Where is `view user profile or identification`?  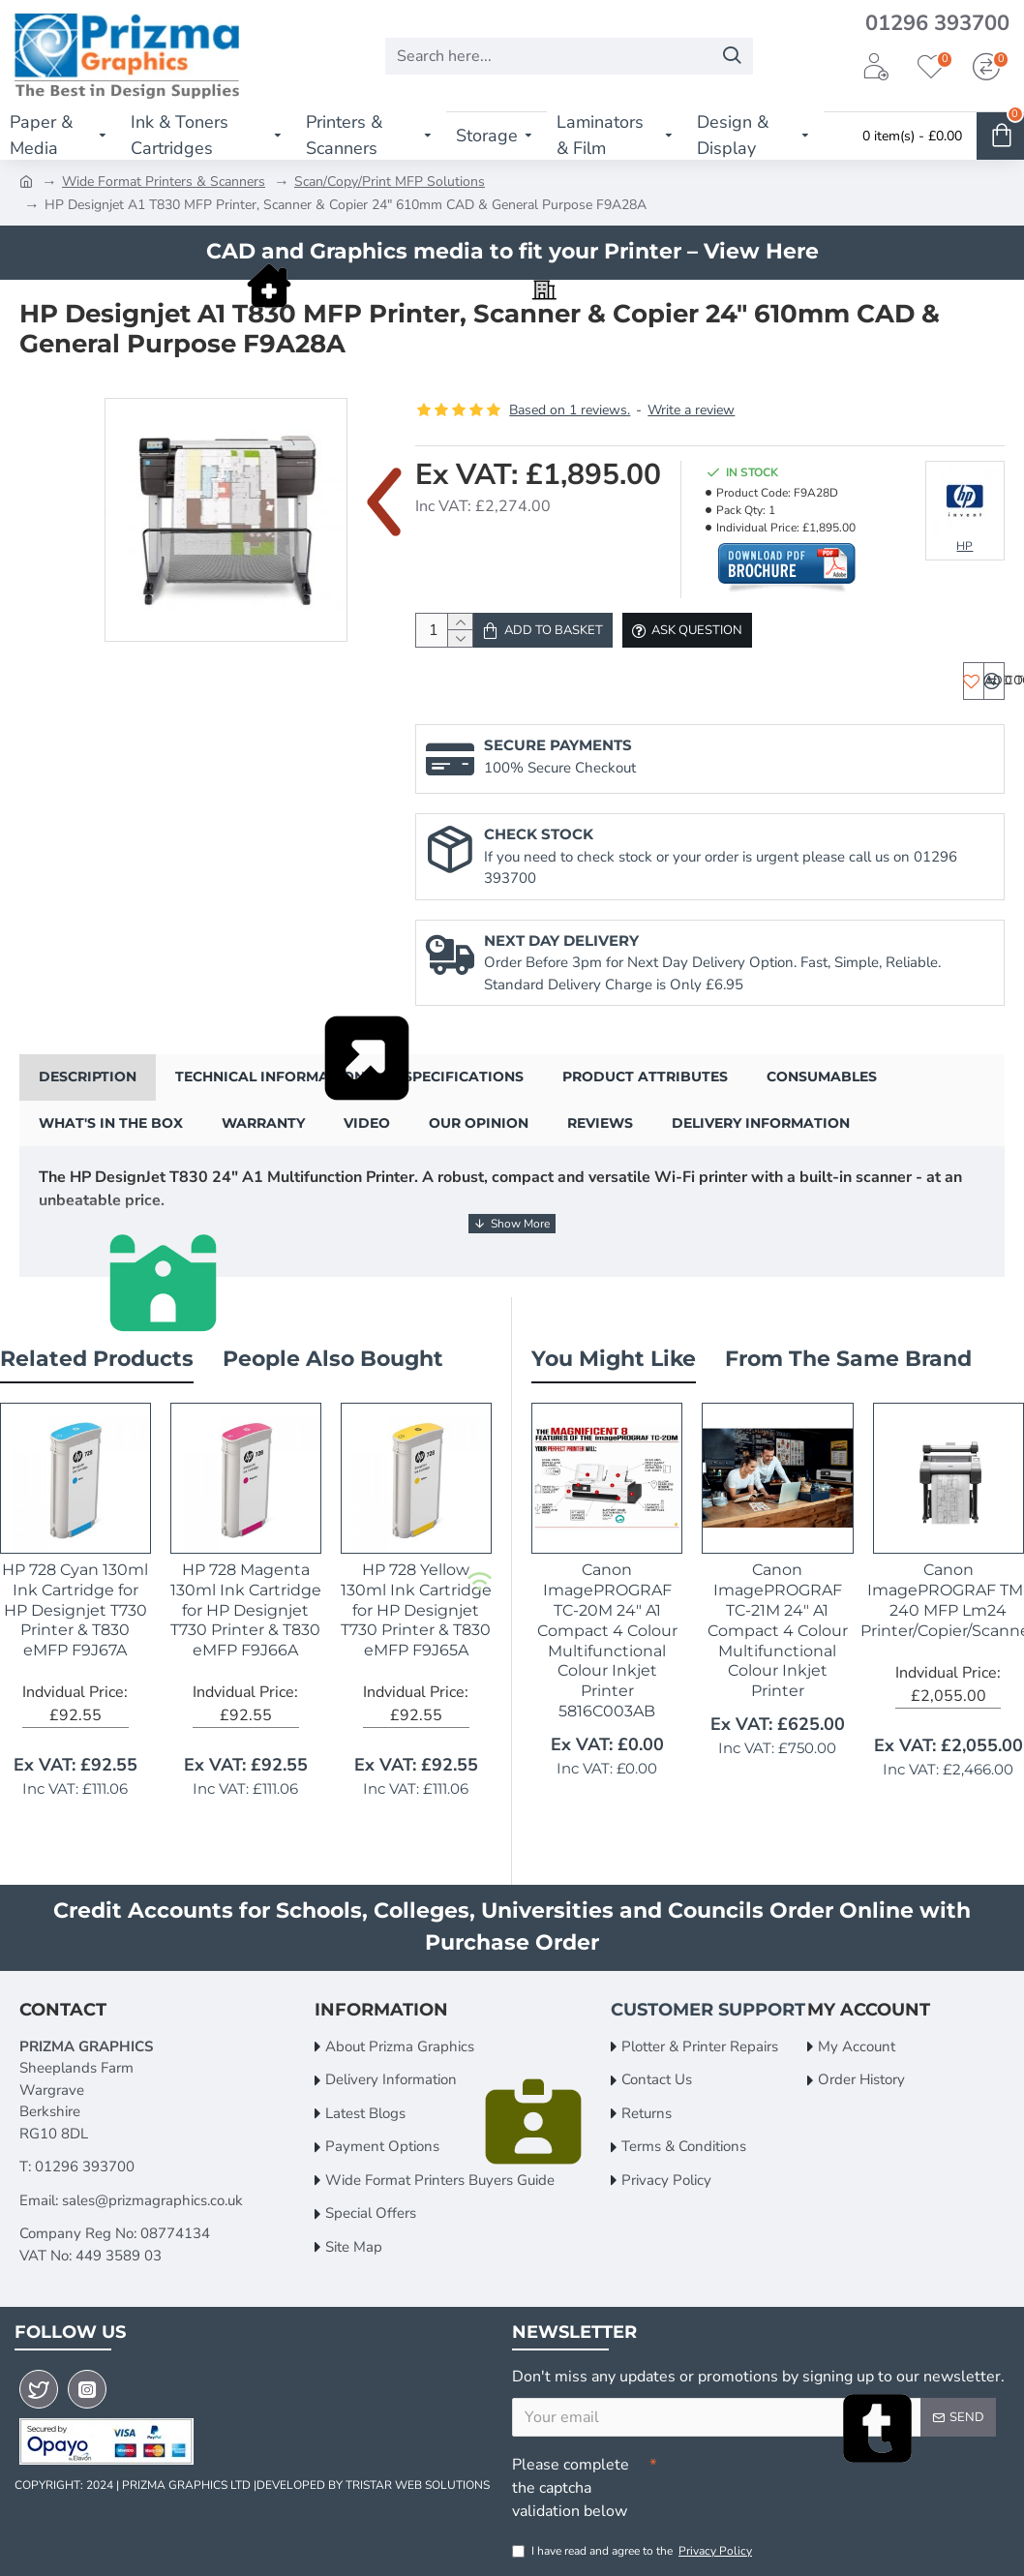
view user profile or identification is located at coordinates (533, 2127).